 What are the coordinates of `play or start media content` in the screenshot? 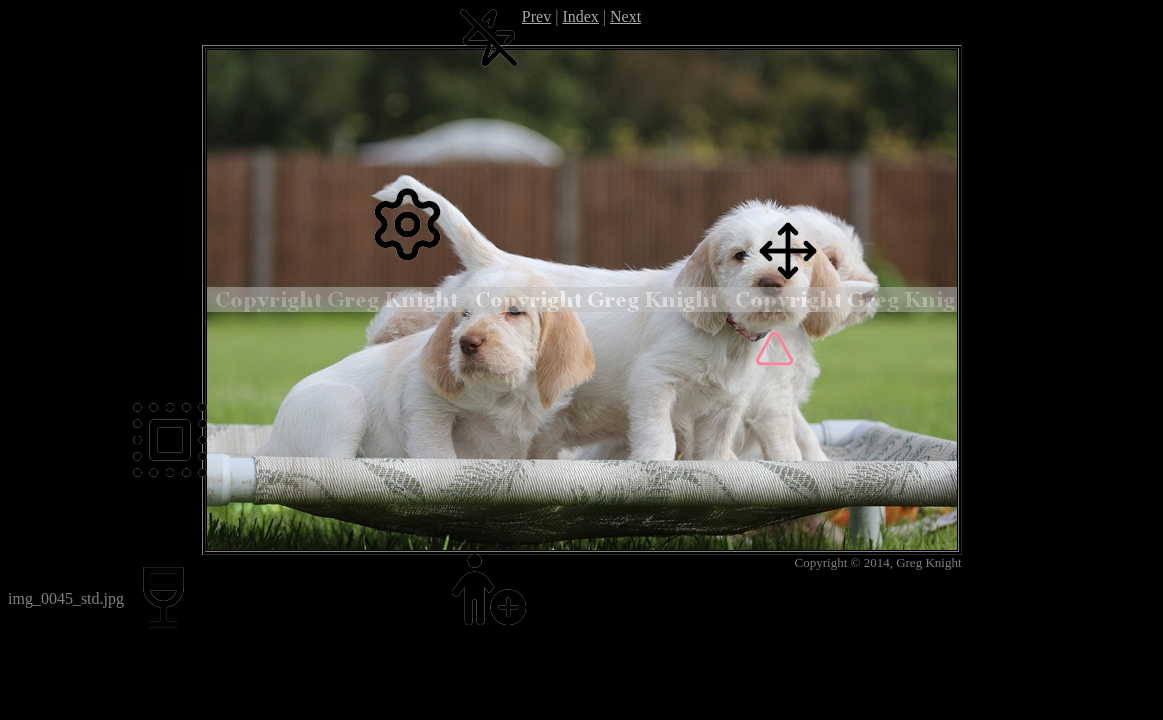 It's located at (774, 348).